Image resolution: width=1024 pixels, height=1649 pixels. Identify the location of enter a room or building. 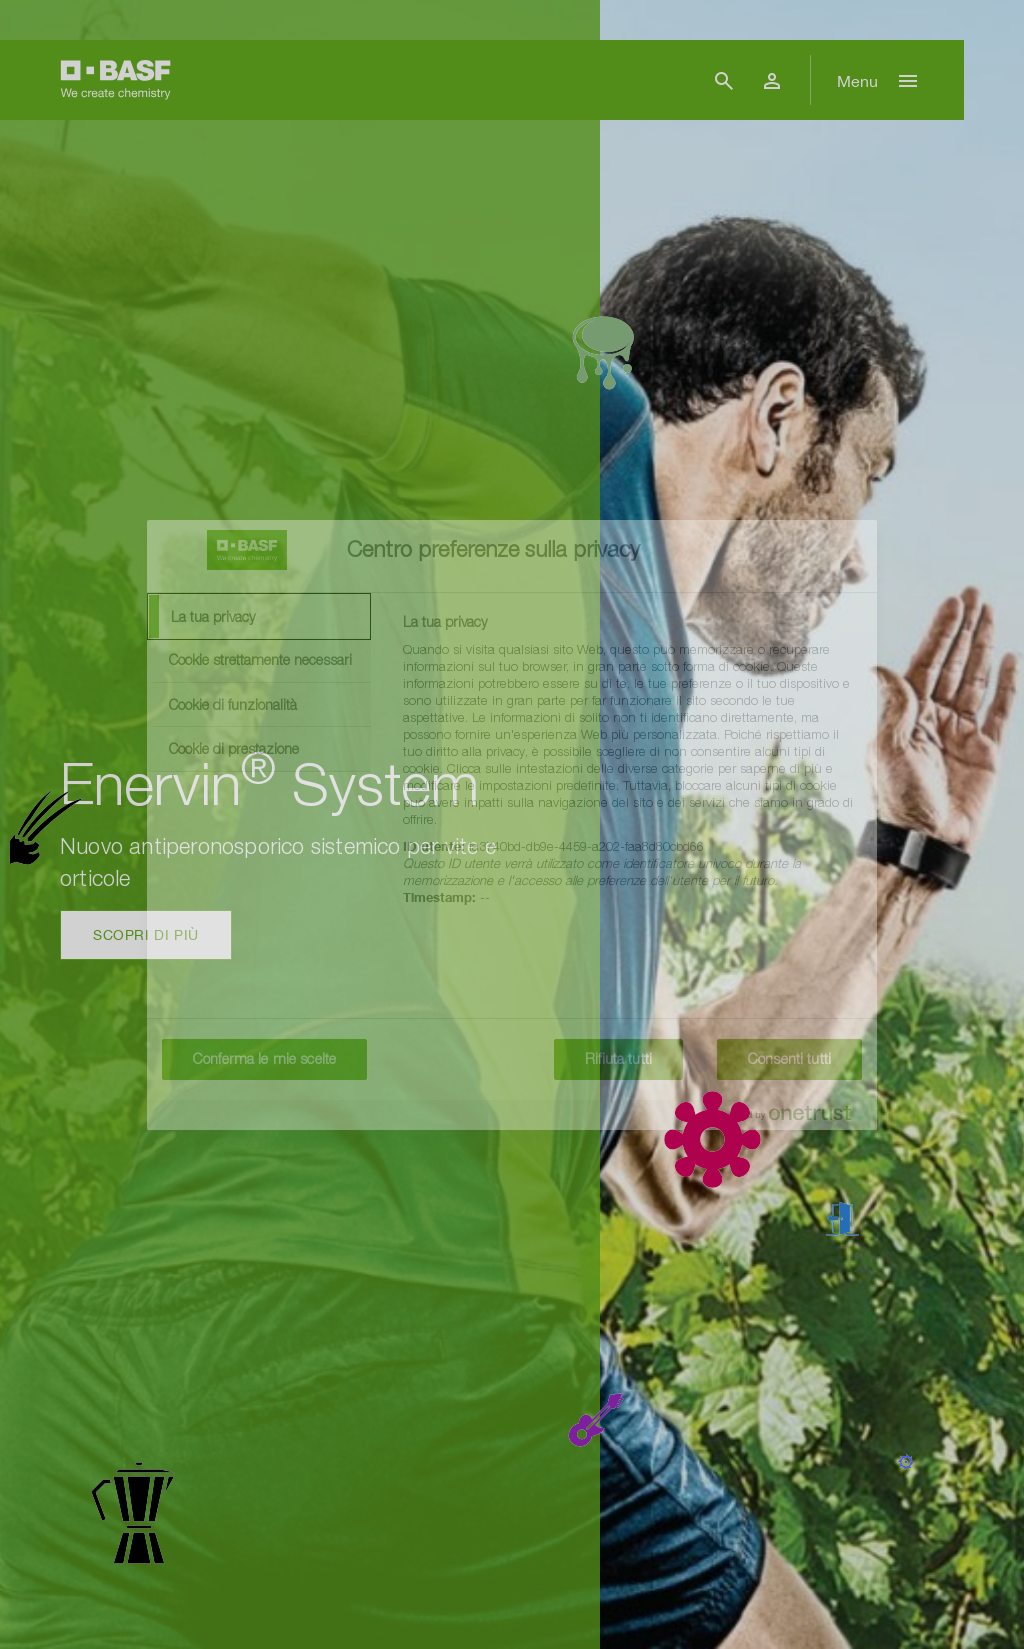
(842, 1218).